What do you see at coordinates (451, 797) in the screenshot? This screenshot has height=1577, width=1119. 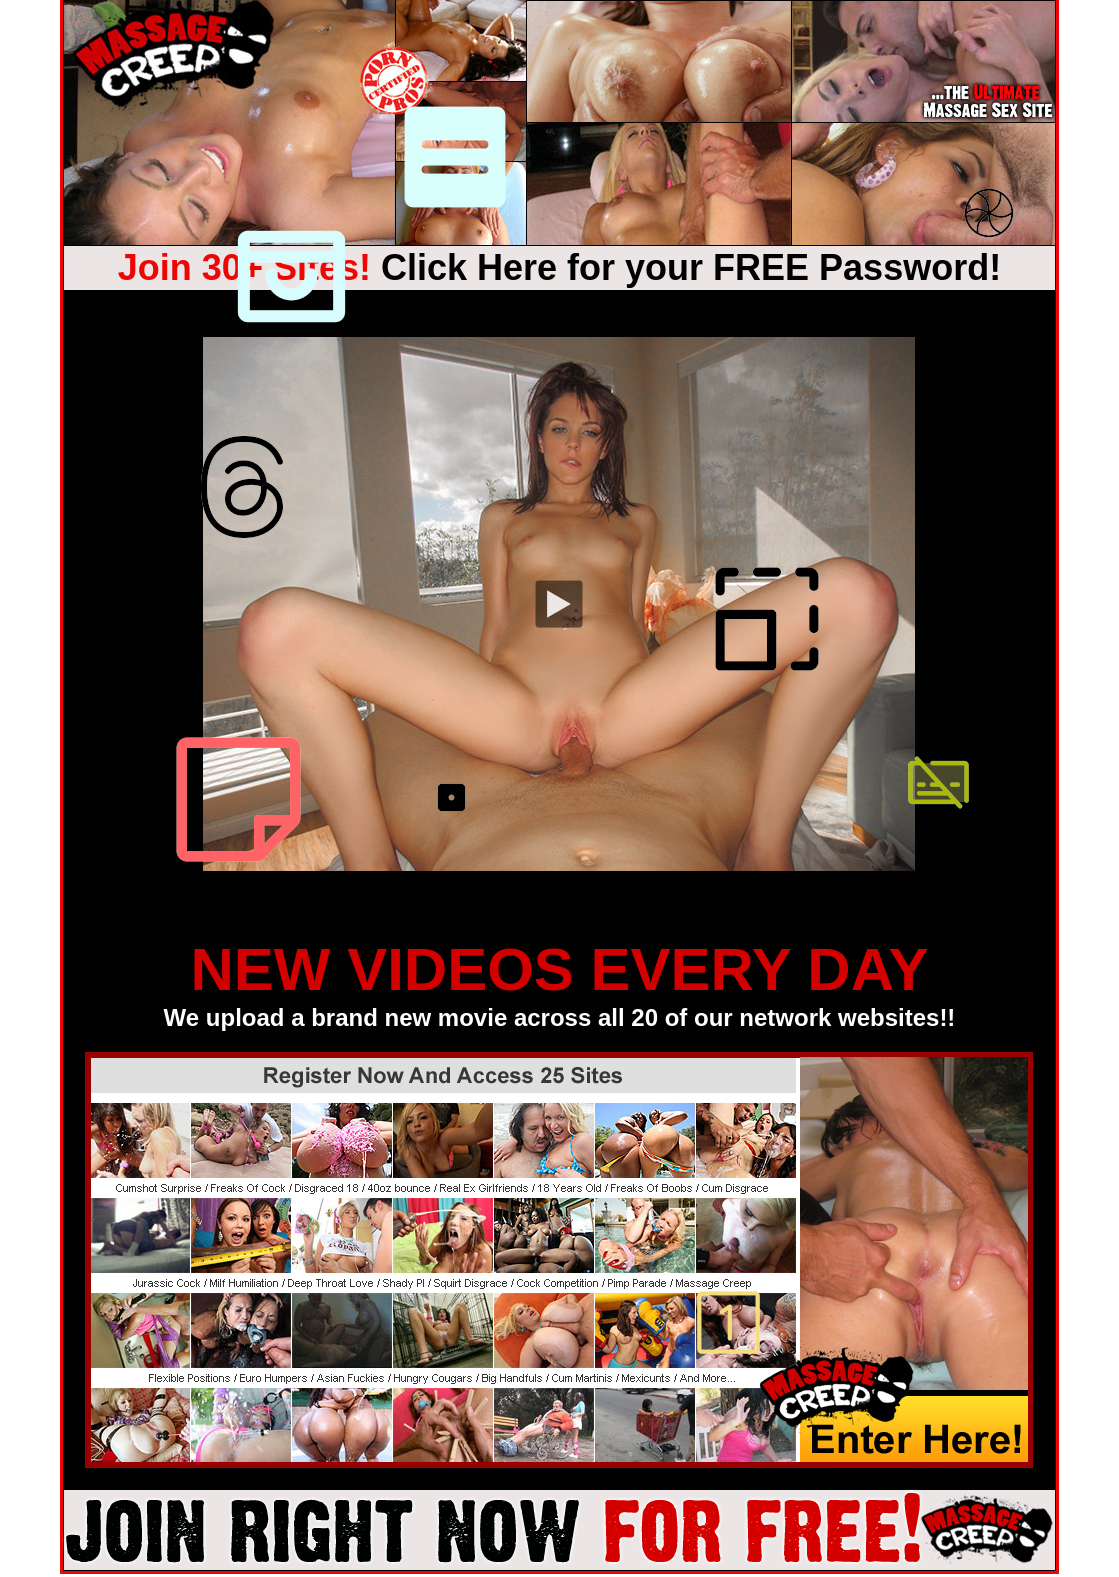 I see `indicates a single selection or active state` at bounding box center [451, 797].